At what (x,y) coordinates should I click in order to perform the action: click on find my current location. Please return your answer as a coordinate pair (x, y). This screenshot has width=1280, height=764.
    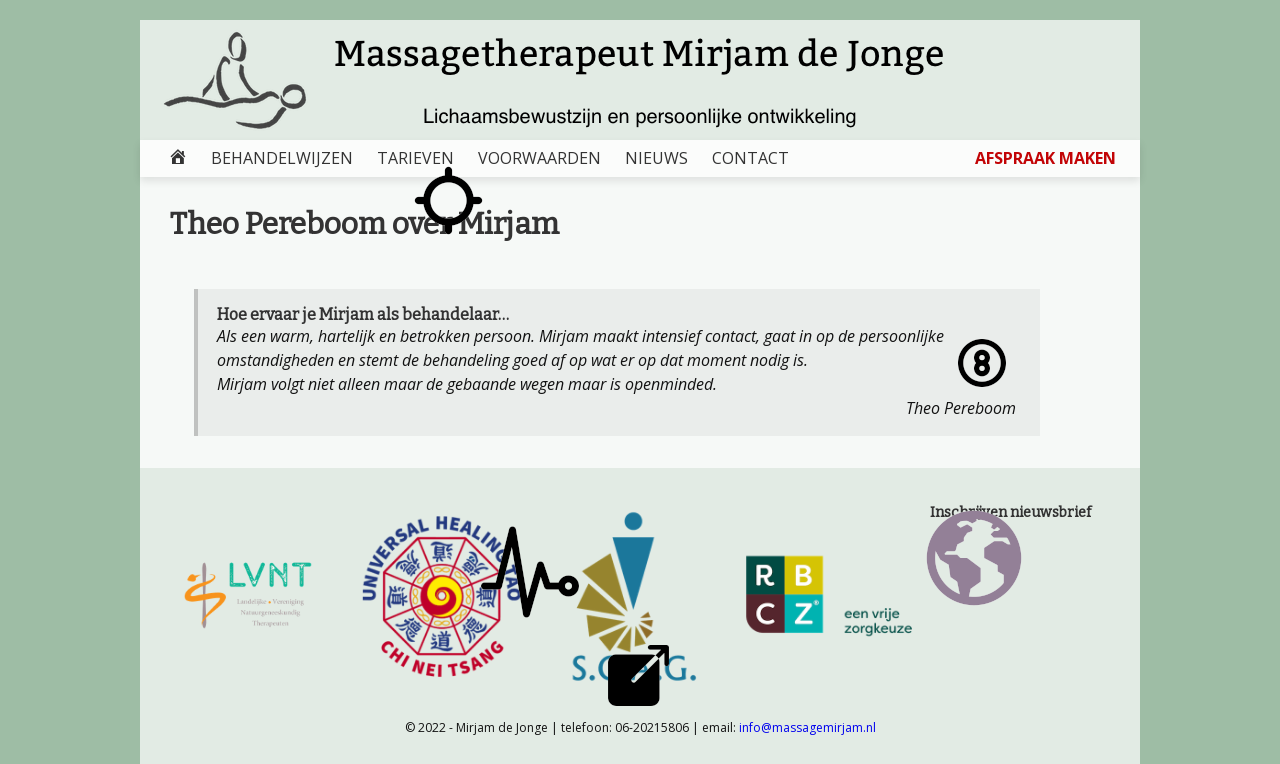
    Looking at the image, I should click on (448, 200).